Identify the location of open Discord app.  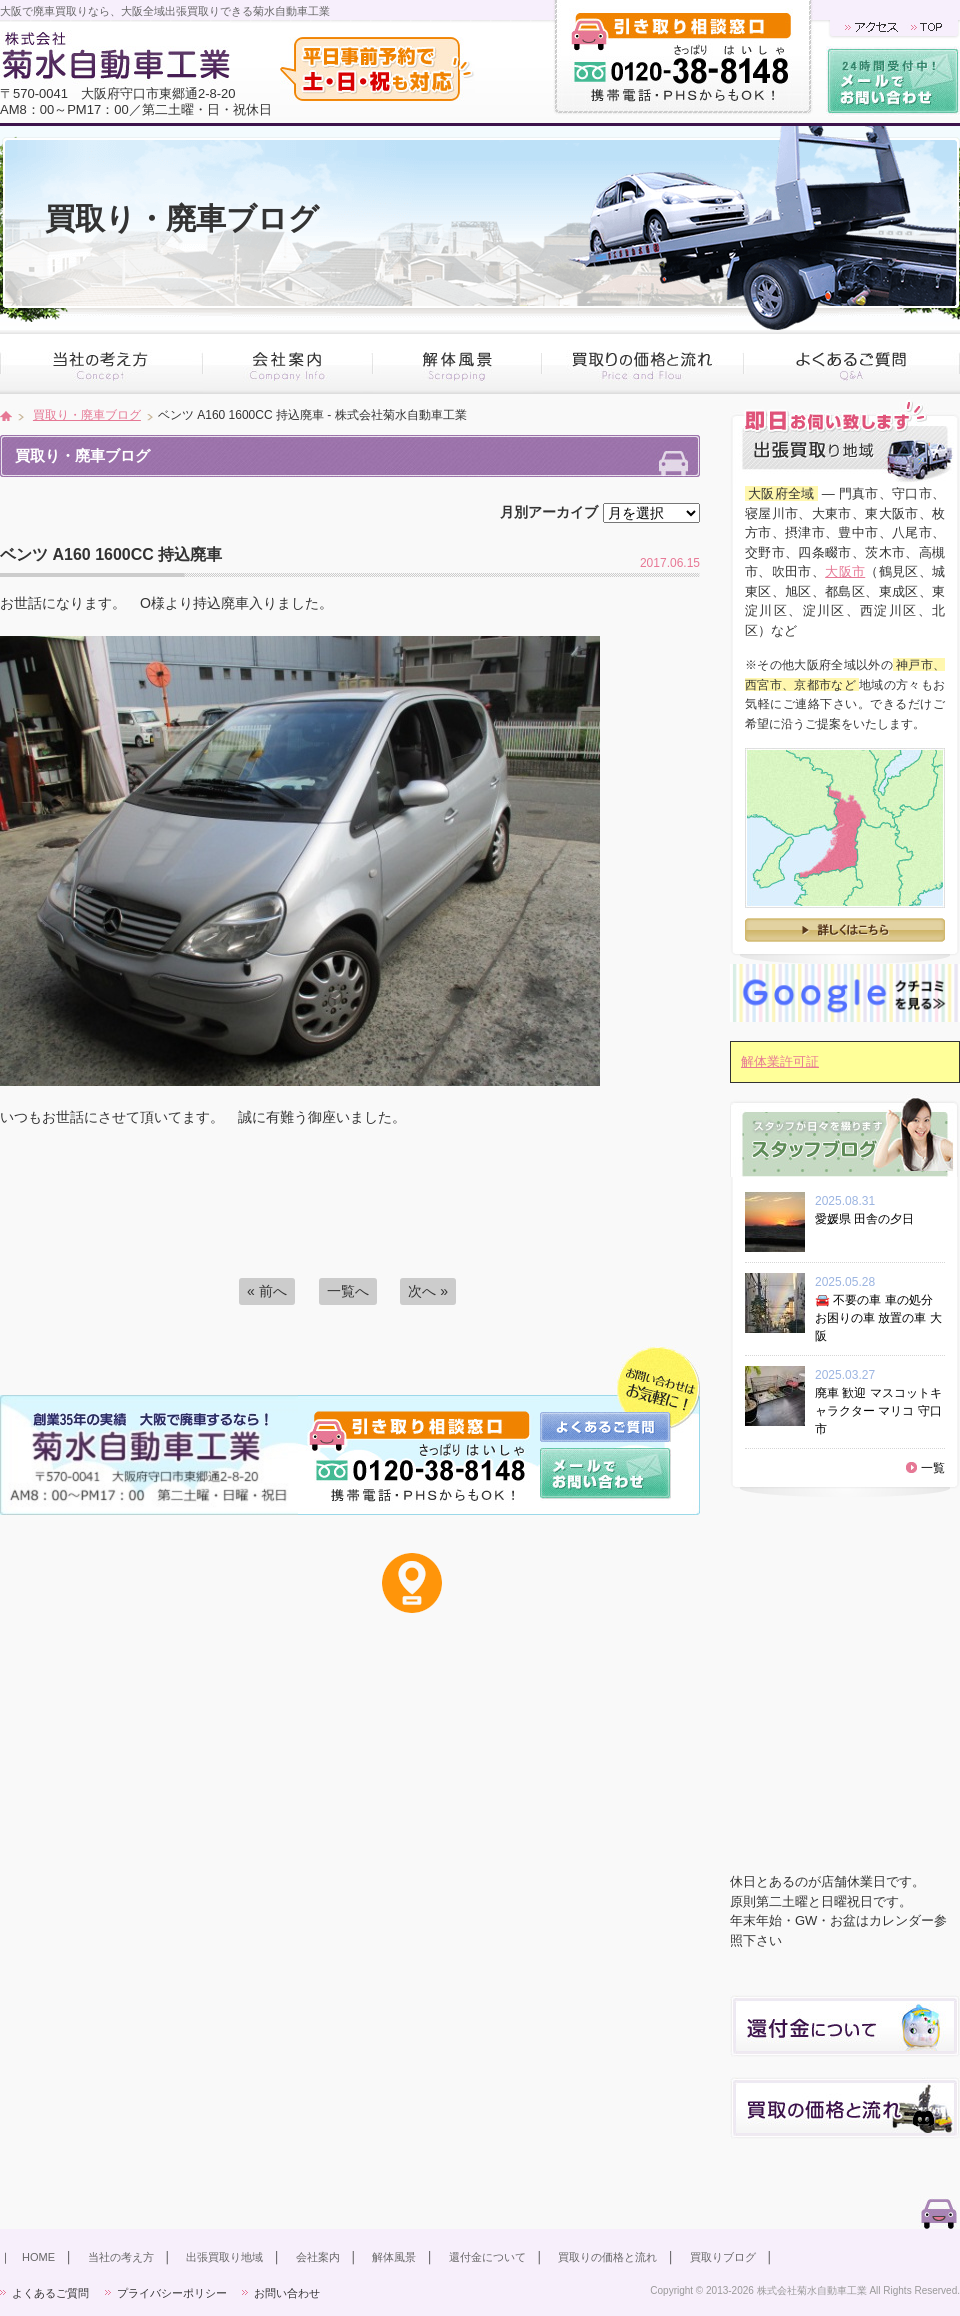
(923, 2118).